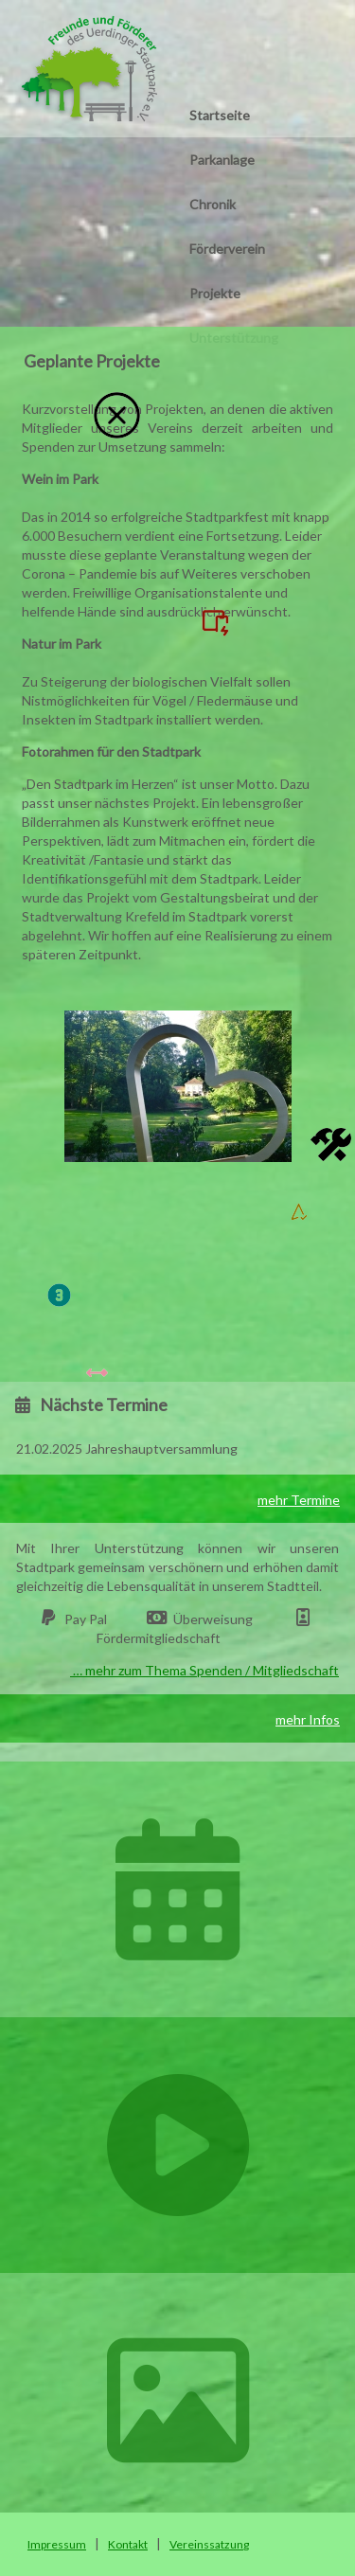  What do you see at coordinates (330, 1144) in the screenshot?
I see `access settings or configuration options` at bounding box center [330, 1144].